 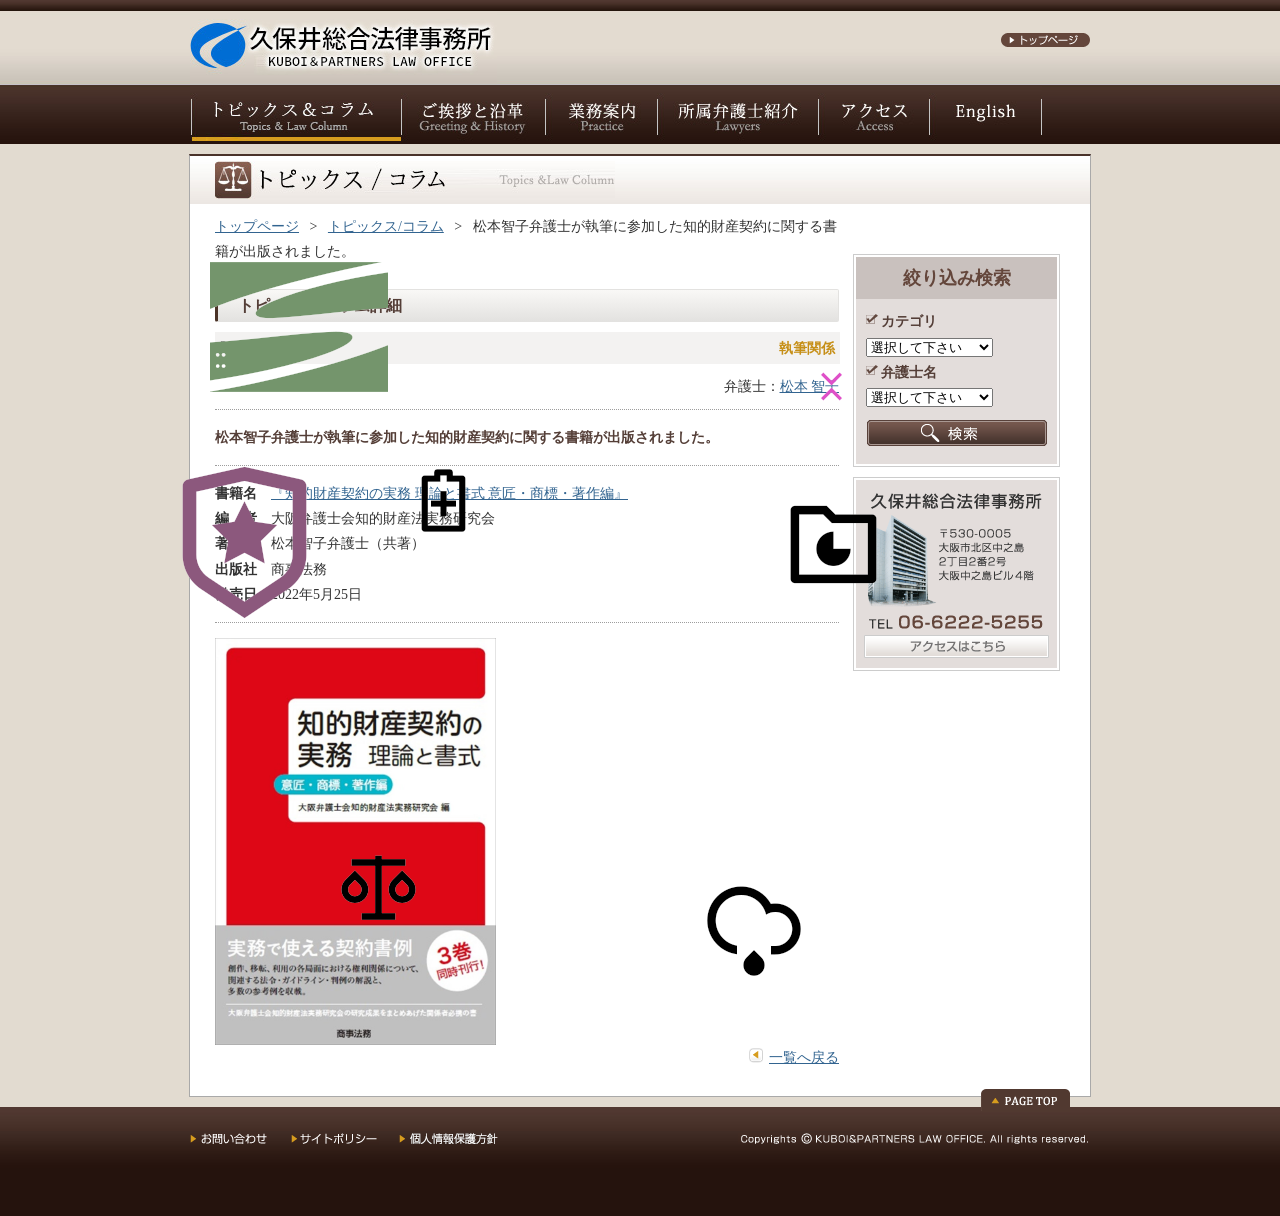 What do you see at coordinates (244, 542) in the screenshot?
I see `indicates premium or verified security status` at bounding box center [244, 542].